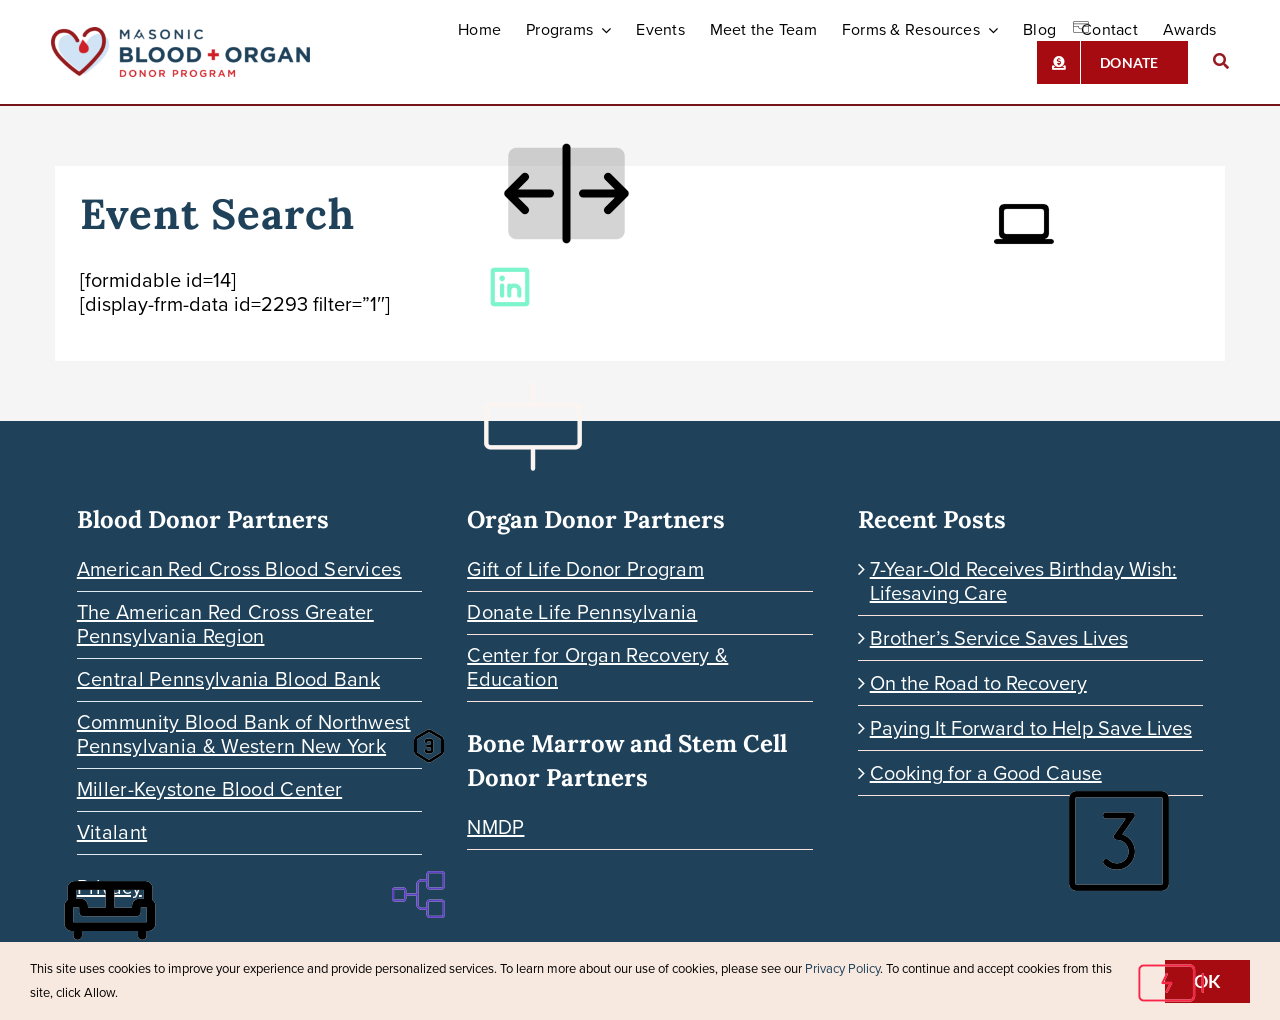 Image resolution: width=1280 pixels, height=1020 pixels. Describe the element at coordinates (429, 746) in the screenshot. I see `step 3 in a multi-step process` at that location.